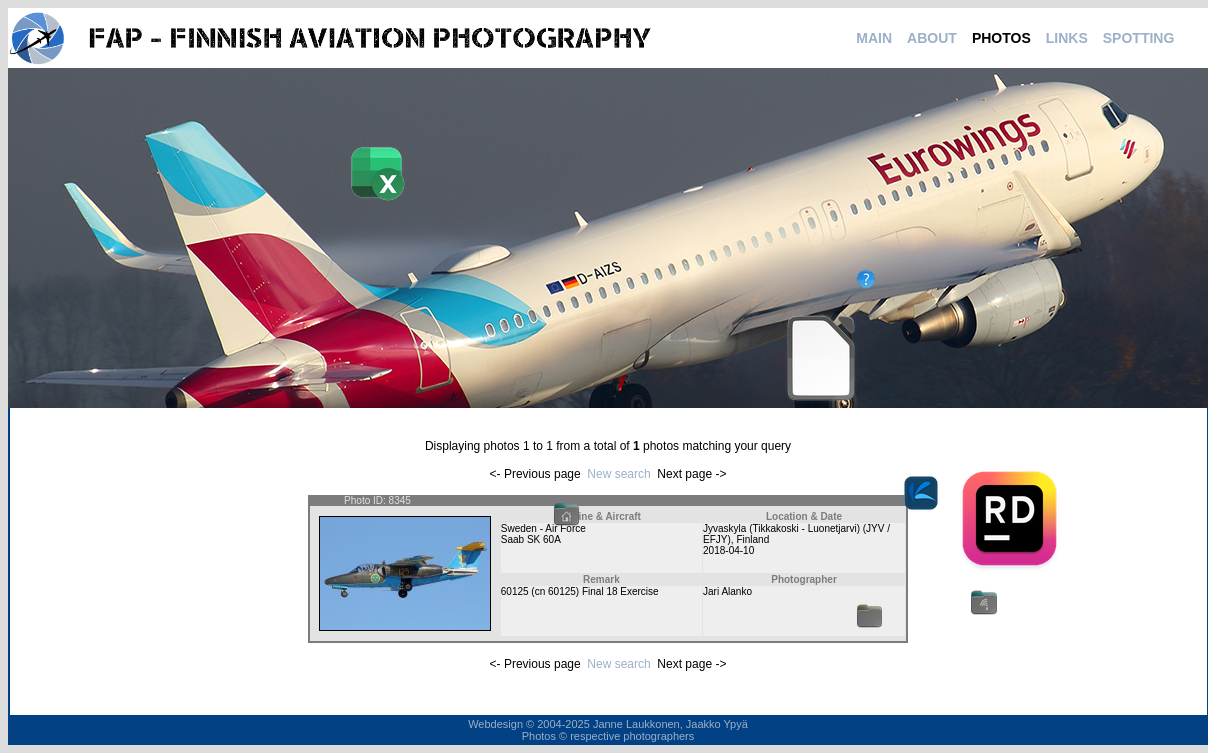 Image resolution: width=1208 pixels, height=753 pixels. I want to click on open LibreOffice suite, so click(821, 358).